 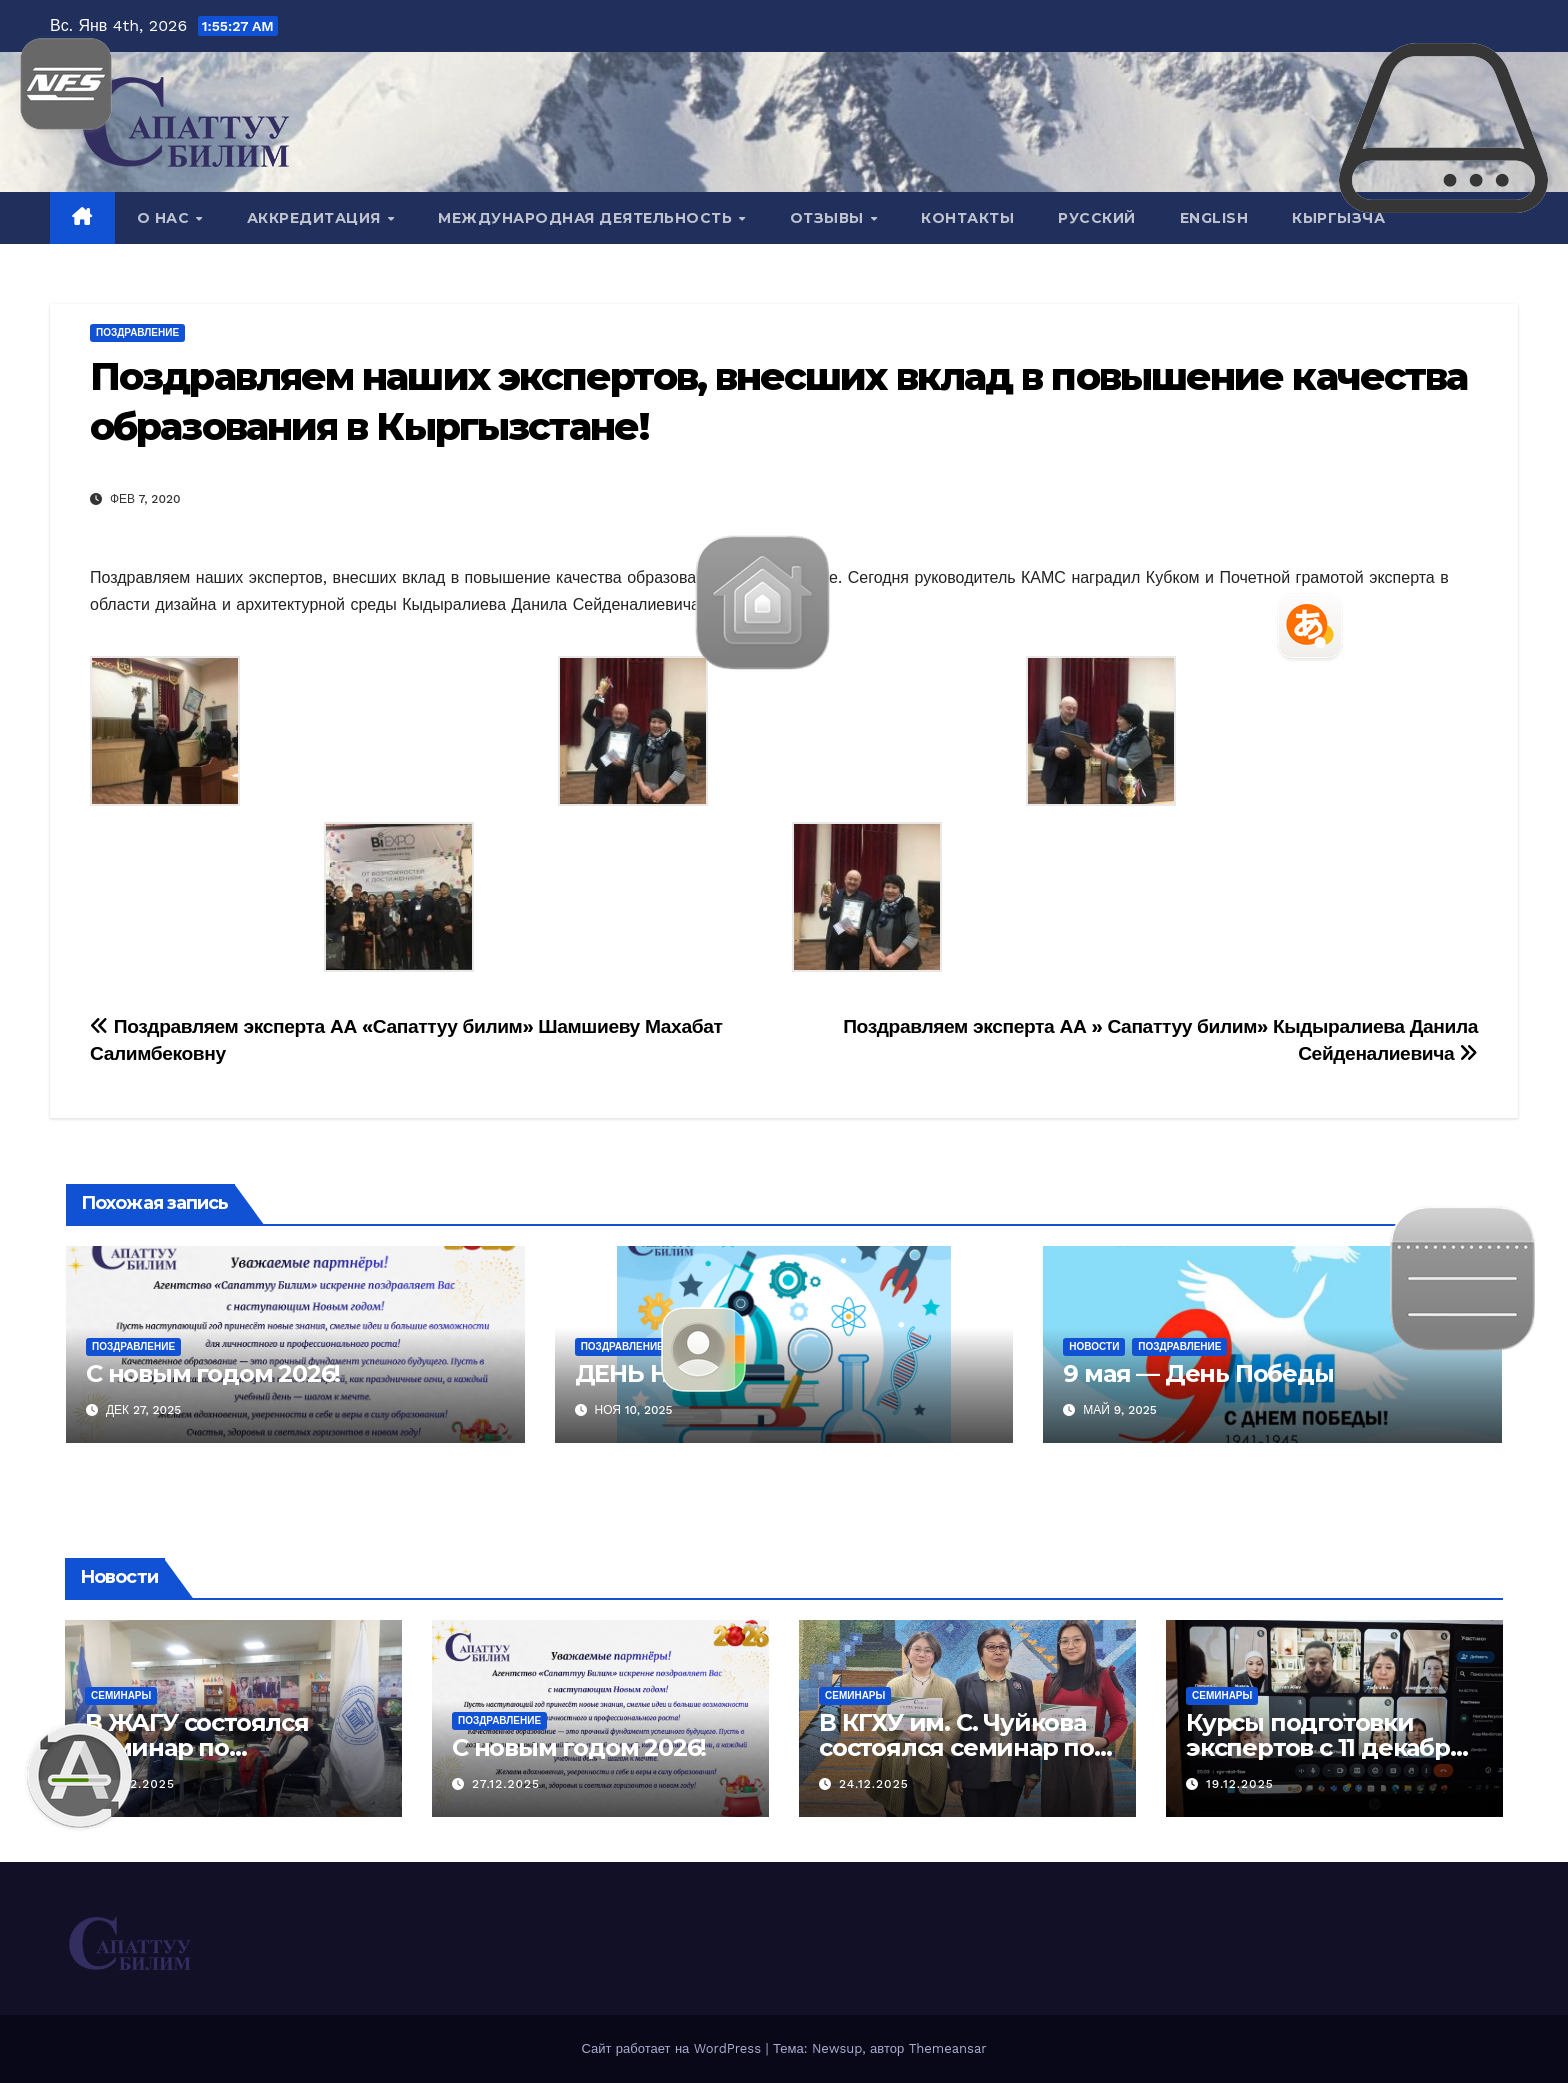 I want to click on launch need for speed underground 2 game, so click(x=66, y=84).